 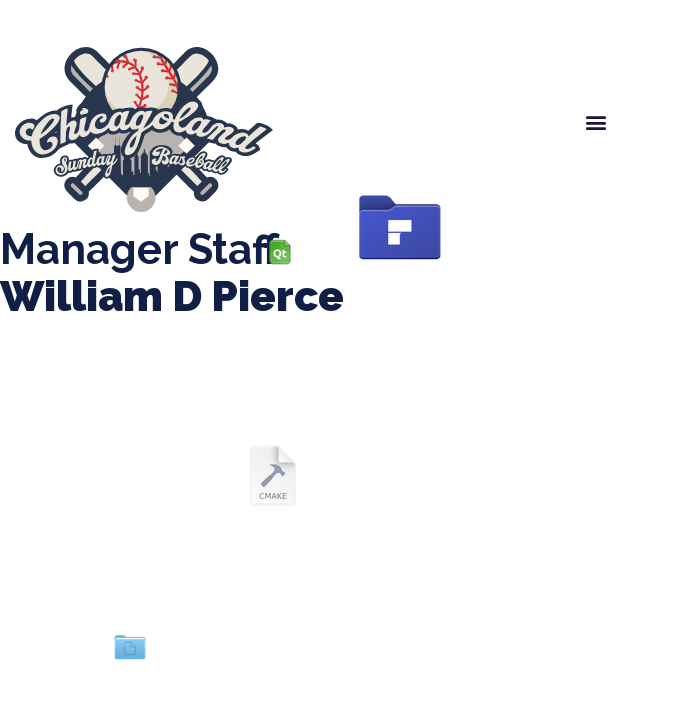 I want to click on open your documents folder, so click(x=130, y=647).